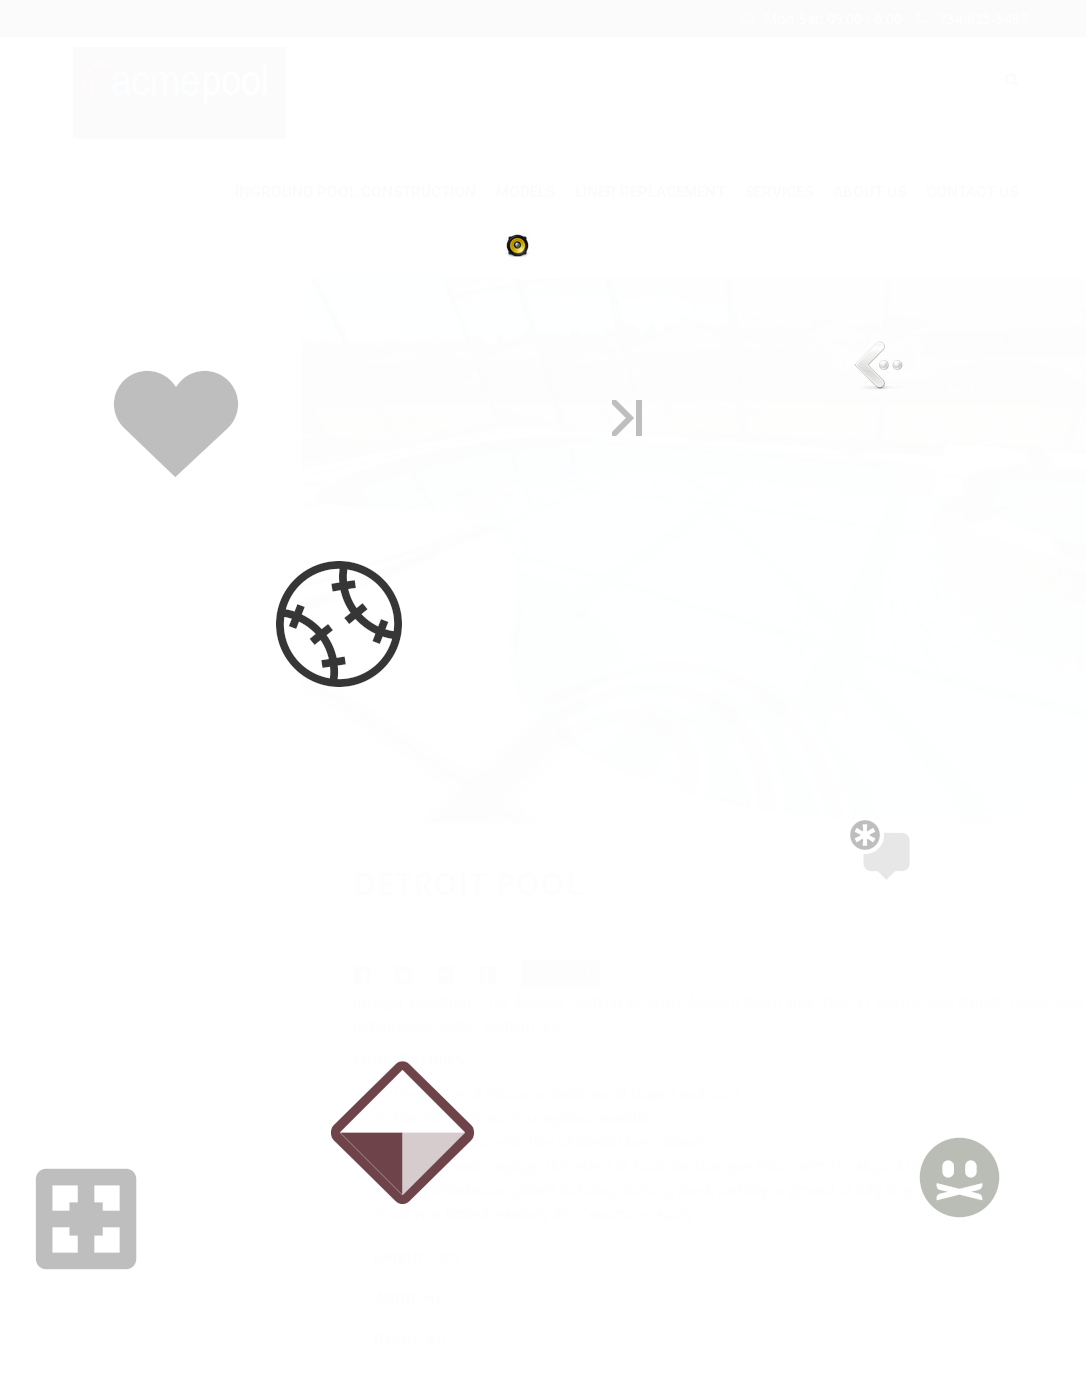  I want to click on fit content to window, so click(86, 1219).